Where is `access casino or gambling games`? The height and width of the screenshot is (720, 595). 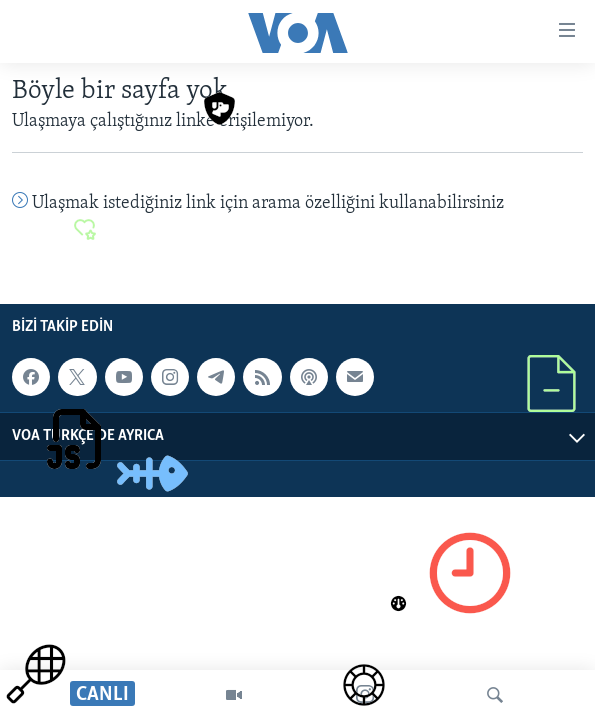
access casino or gambling games is located at coordinates (364, 685).